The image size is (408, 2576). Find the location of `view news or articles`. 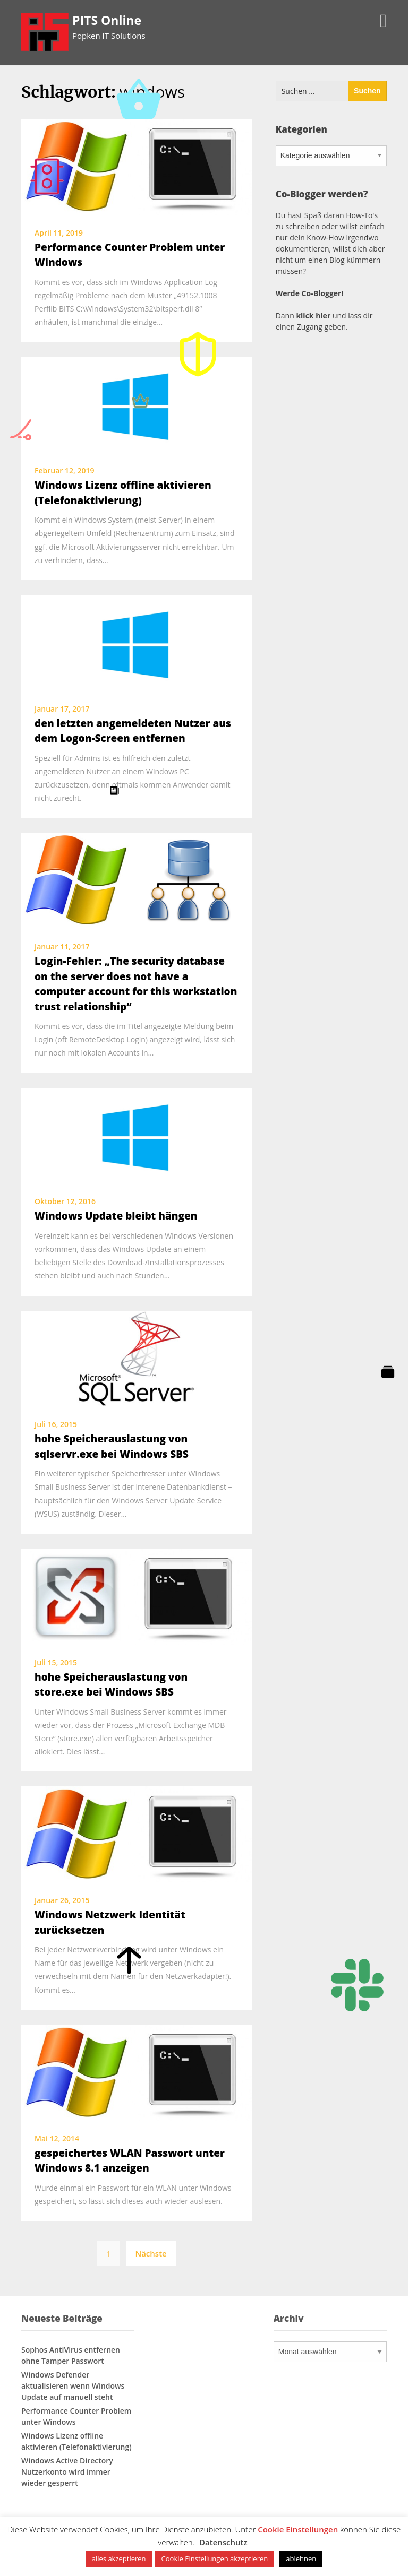

view news or articles is located at coordinates (114, 790).